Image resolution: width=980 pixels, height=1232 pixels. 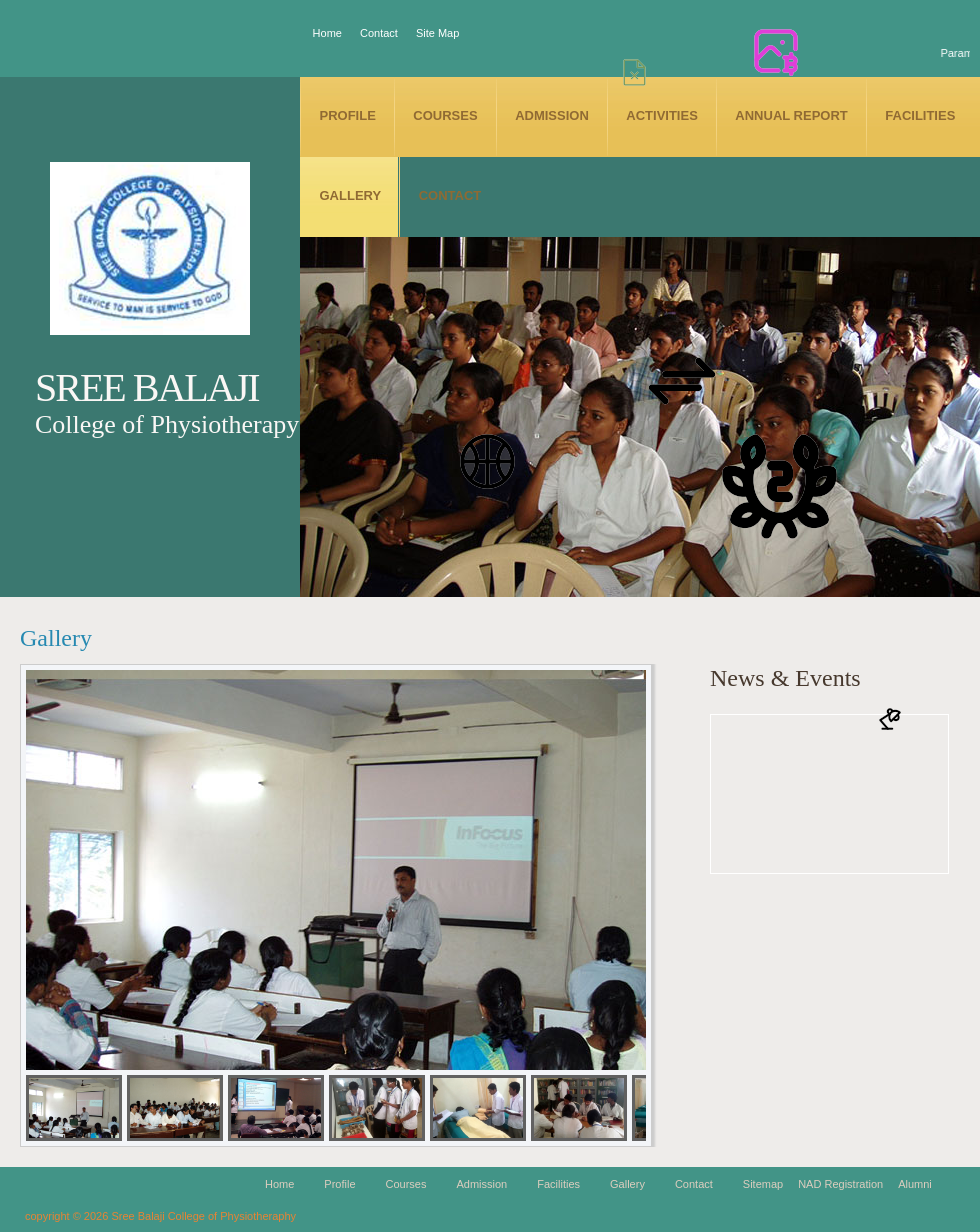 What do you see at coordinates (682, 381) in the screenshot?
I see `switch or swap between two items` at bounding box center [682, 381].